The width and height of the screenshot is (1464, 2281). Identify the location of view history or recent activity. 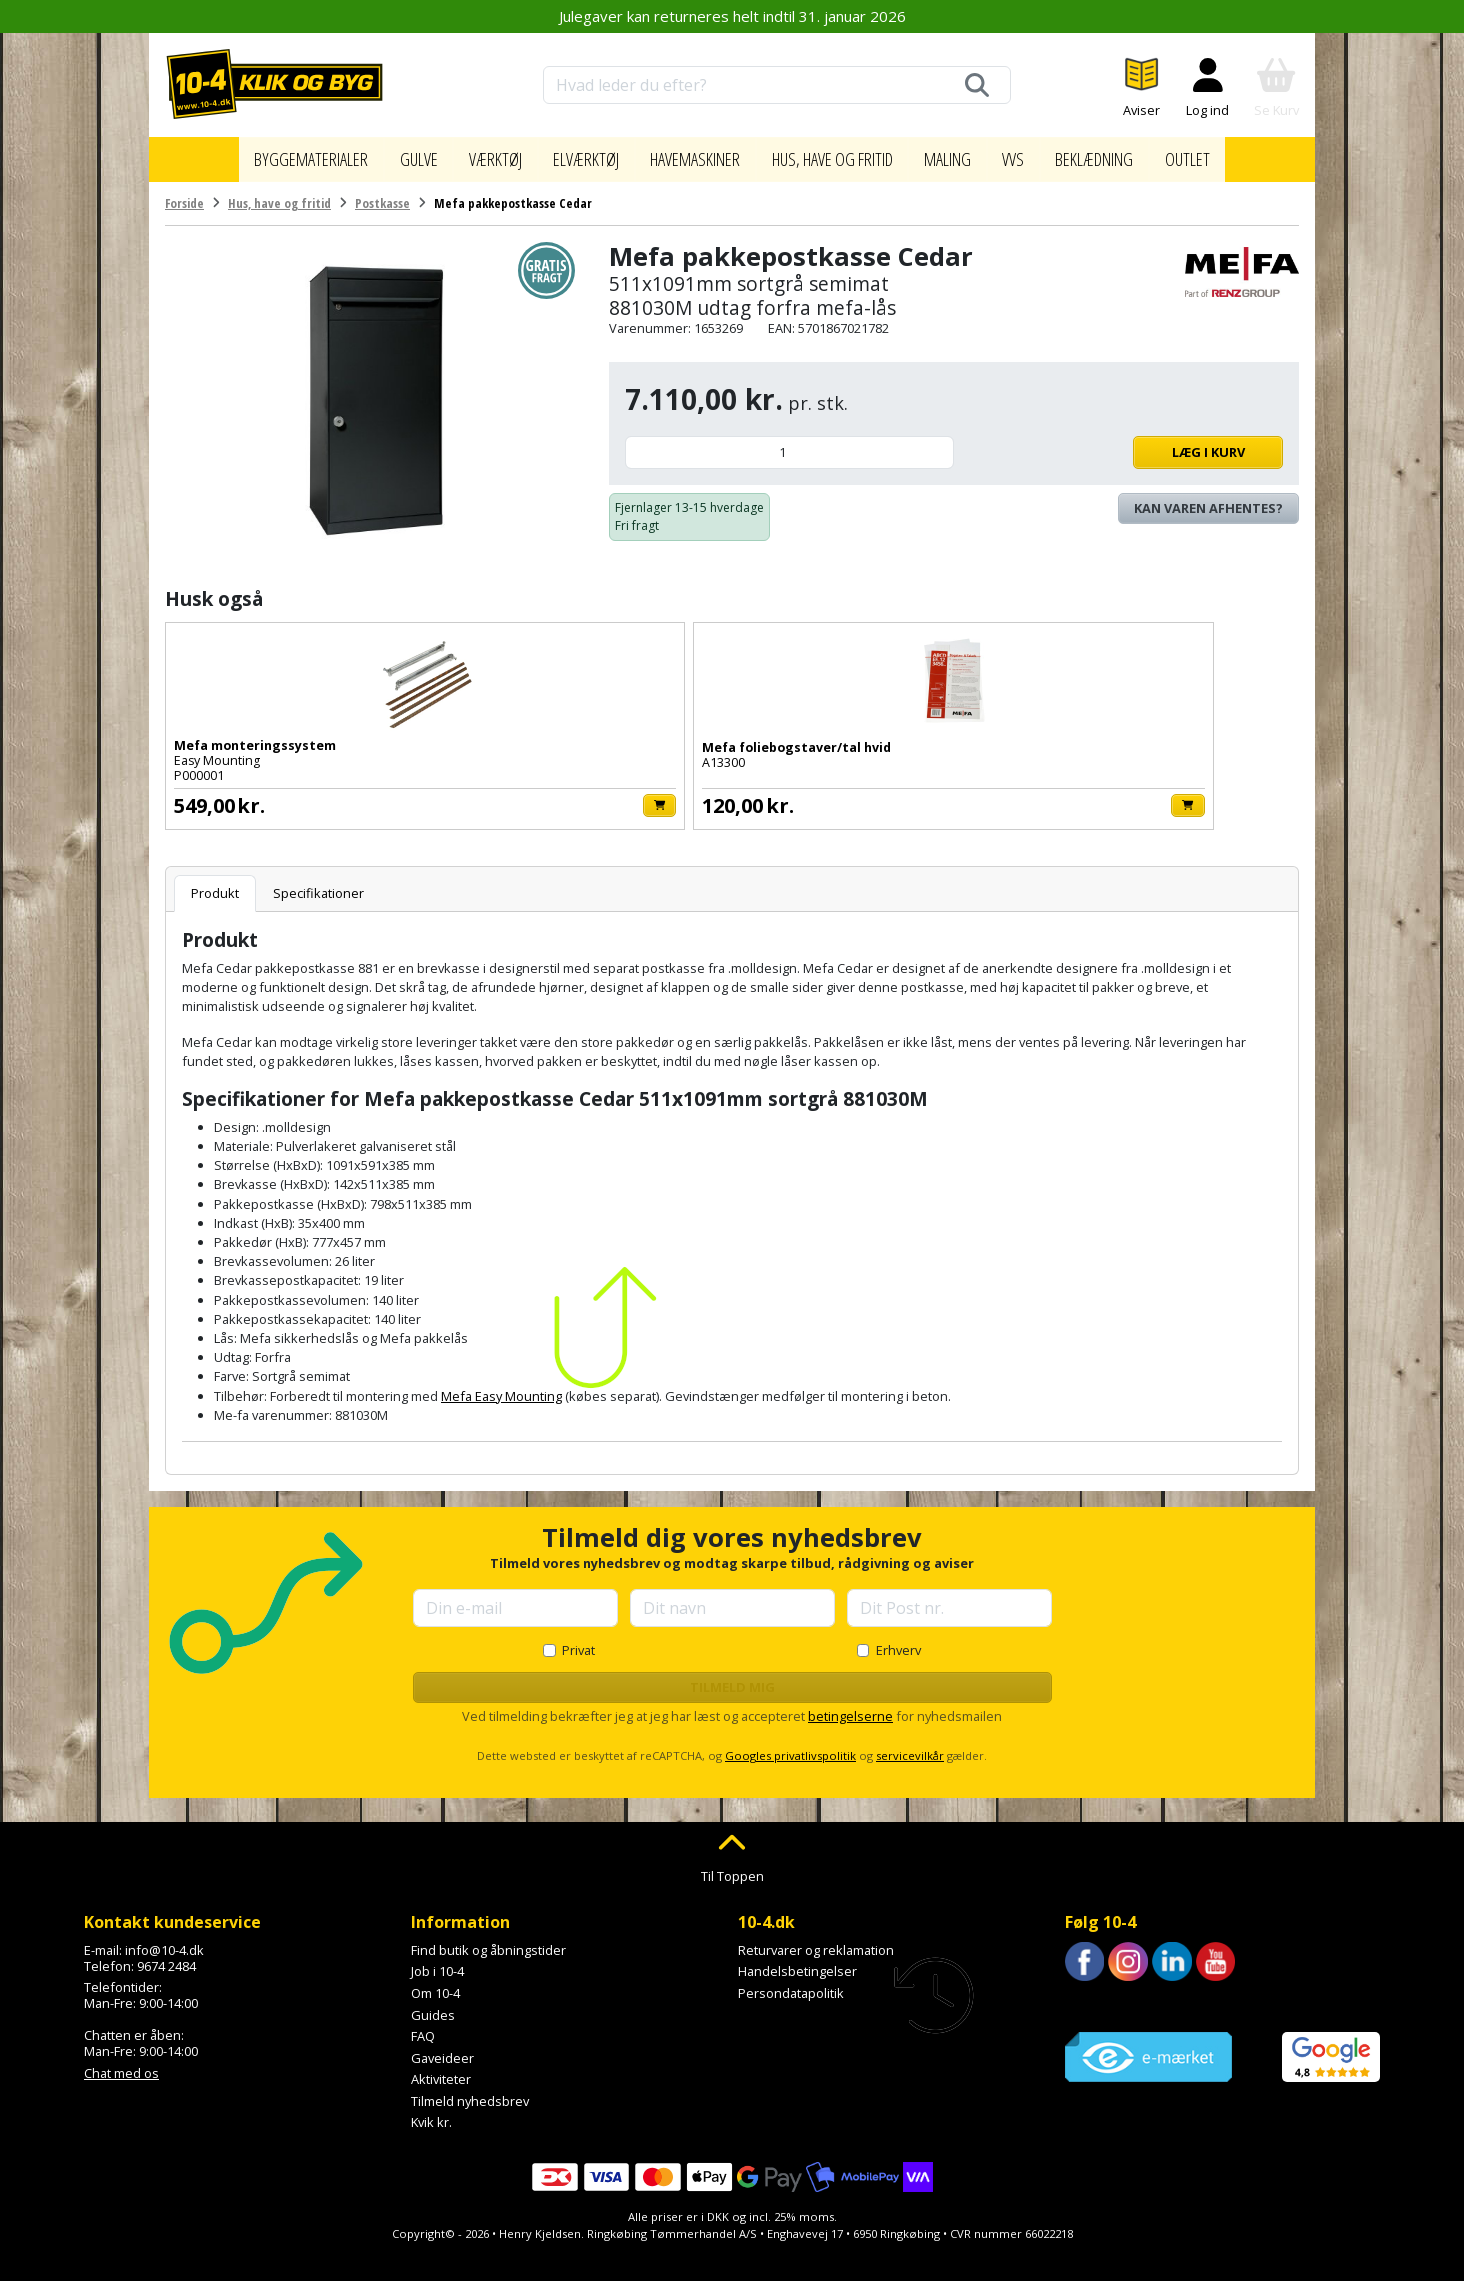
(935, 1995).